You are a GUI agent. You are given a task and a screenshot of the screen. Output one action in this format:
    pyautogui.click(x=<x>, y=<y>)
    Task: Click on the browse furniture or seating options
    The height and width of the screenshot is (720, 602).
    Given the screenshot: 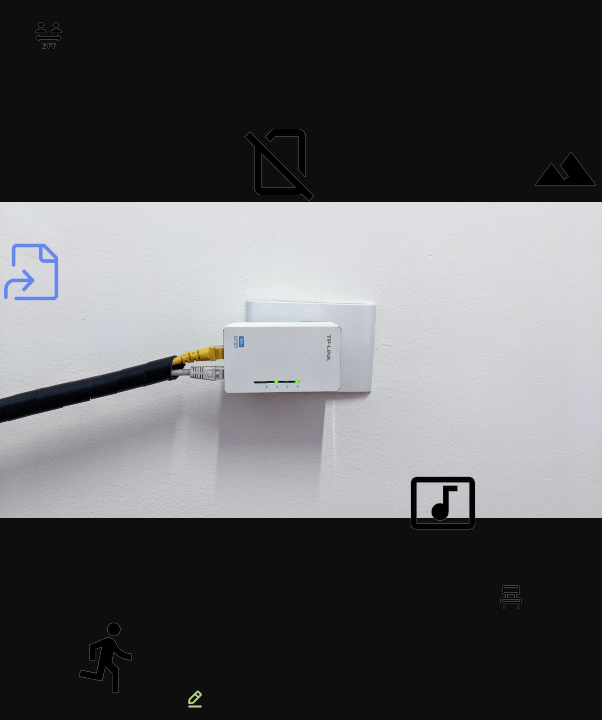 What is the action you would take?
    pyautogui.click(x=511, y=597)
    